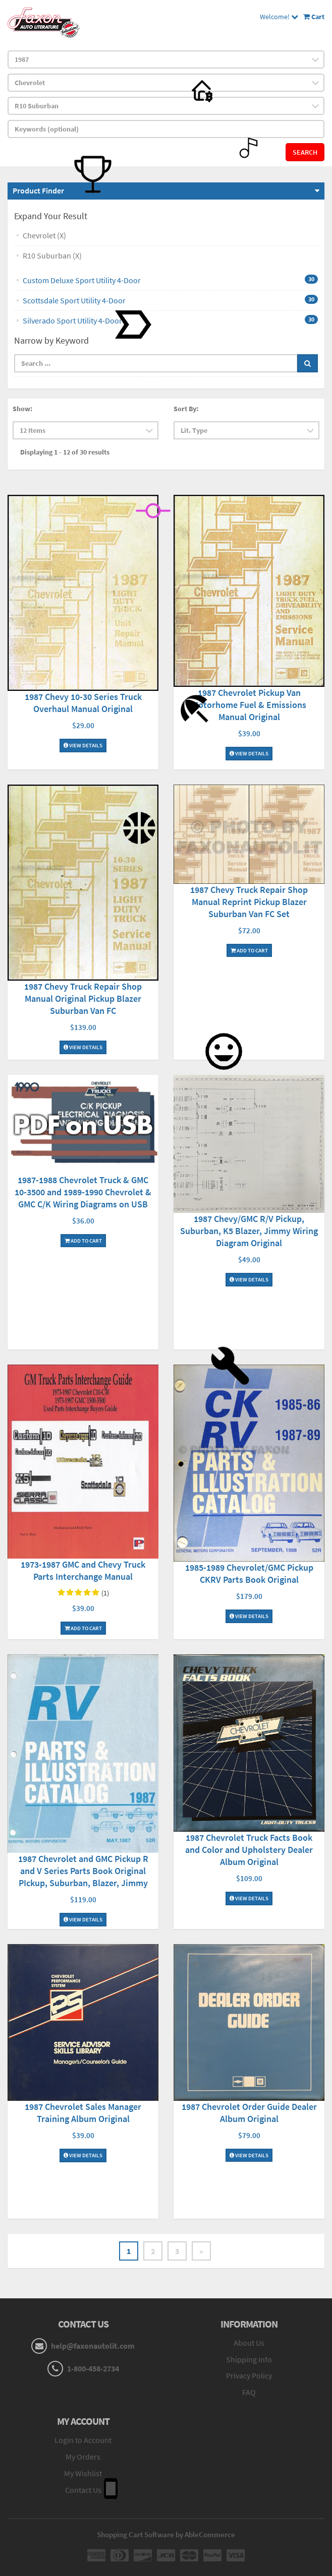 The height and width of the screenshot is (2576, 332). What do you see at coordinates (139, 828) in the screenshot?
I see `access basketball scores or sports content` at bounding box center [139, 828].